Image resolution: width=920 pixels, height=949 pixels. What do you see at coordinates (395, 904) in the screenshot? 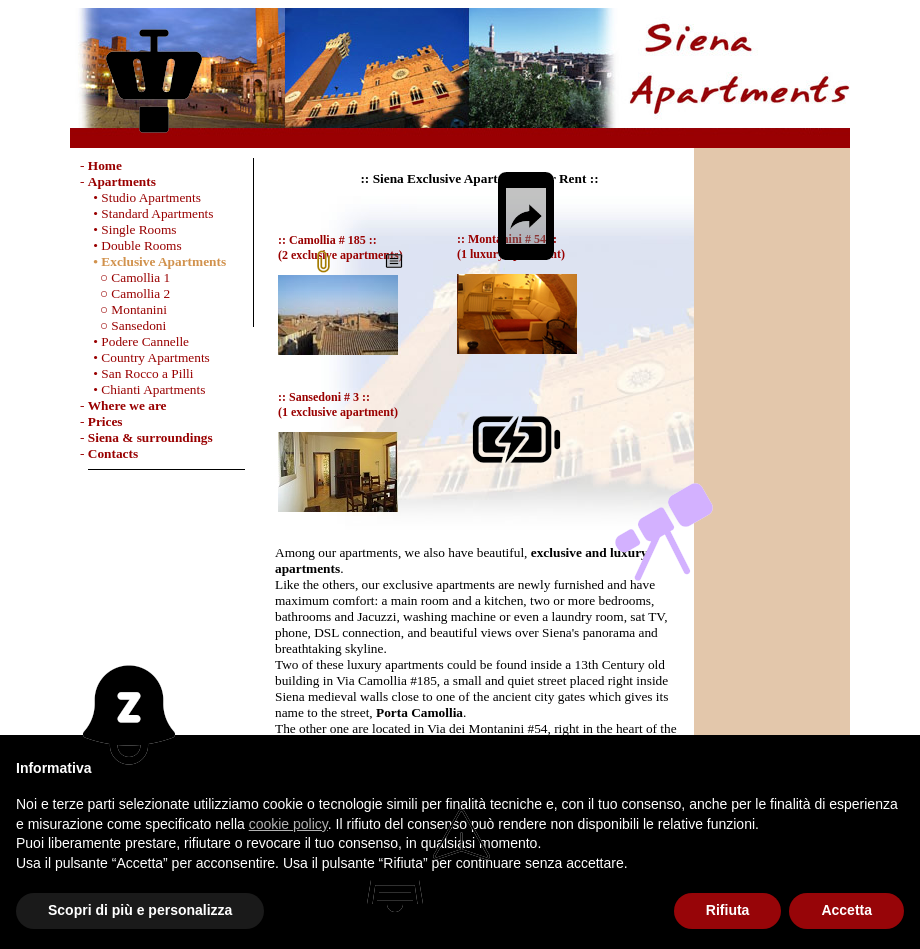
I see `view inbox or incoming files` at bounding box center [395, 904].